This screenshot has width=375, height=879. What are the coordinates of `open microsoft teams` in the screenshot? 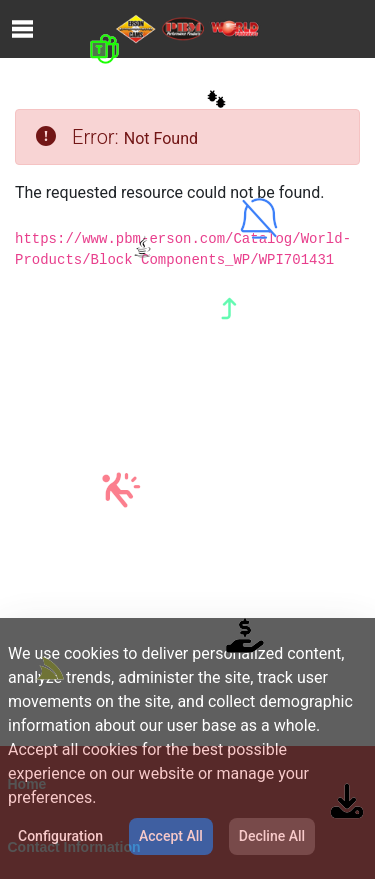 It's located at (104, 49).